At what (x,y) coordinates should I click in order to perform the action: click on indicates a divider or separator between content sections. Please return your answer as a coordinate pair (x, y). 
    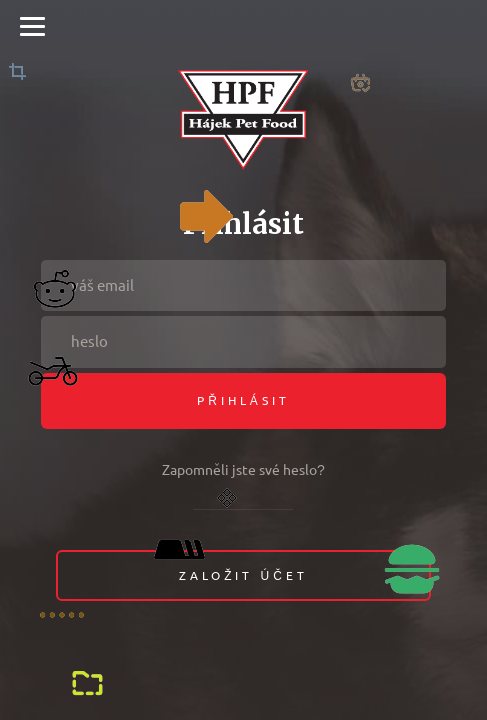
    Looking at the image, I should click on (62, 615).